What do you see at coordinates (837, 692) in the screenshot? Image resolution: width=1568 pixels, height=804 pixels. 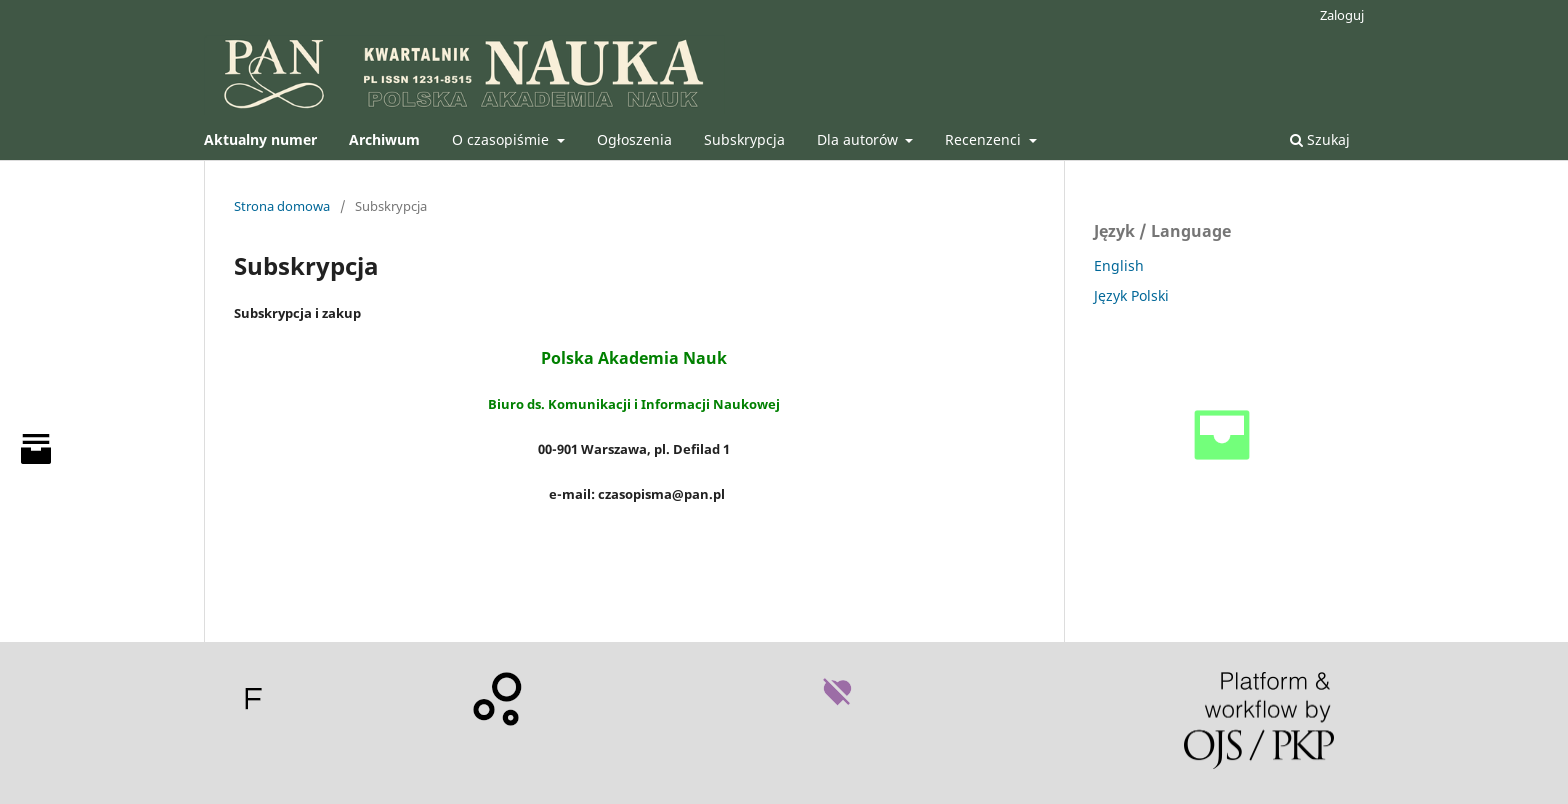 I see `dislike or remove from favorites` at bounding box center [837, 692].